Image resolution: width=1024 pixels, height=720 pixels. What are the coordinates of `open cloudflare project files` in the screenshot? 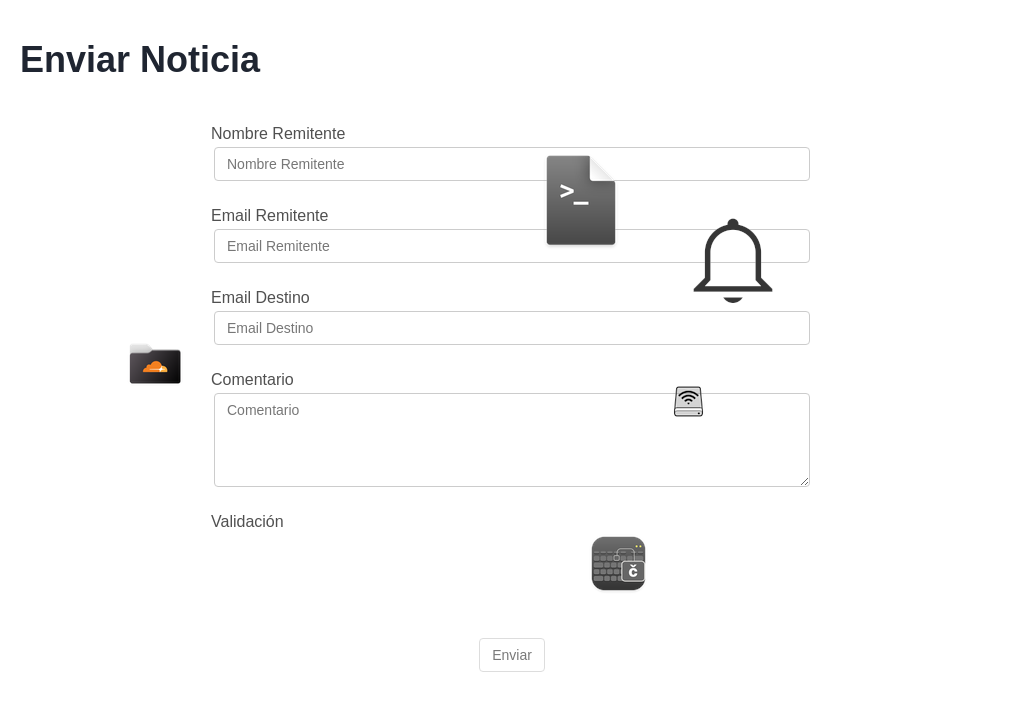 It's located at (155, 365).